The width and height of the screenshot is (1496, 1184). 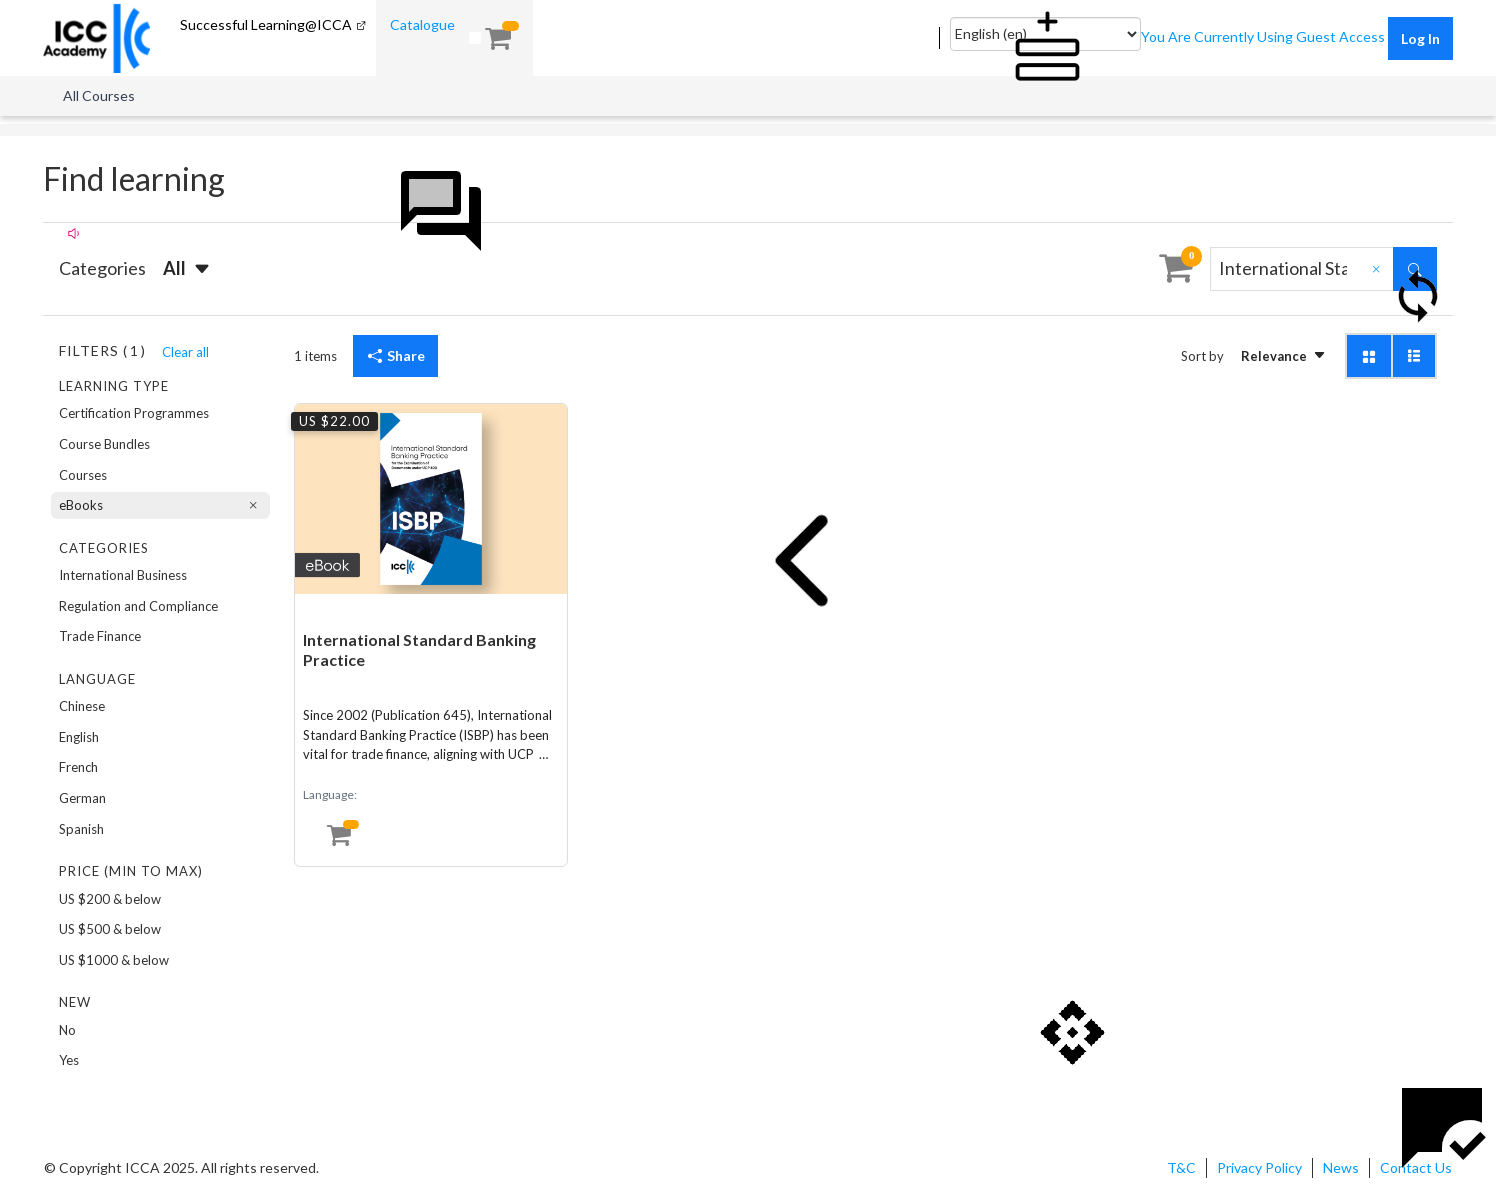 I want to click on message has been read, so click(x=1442, y=1128).